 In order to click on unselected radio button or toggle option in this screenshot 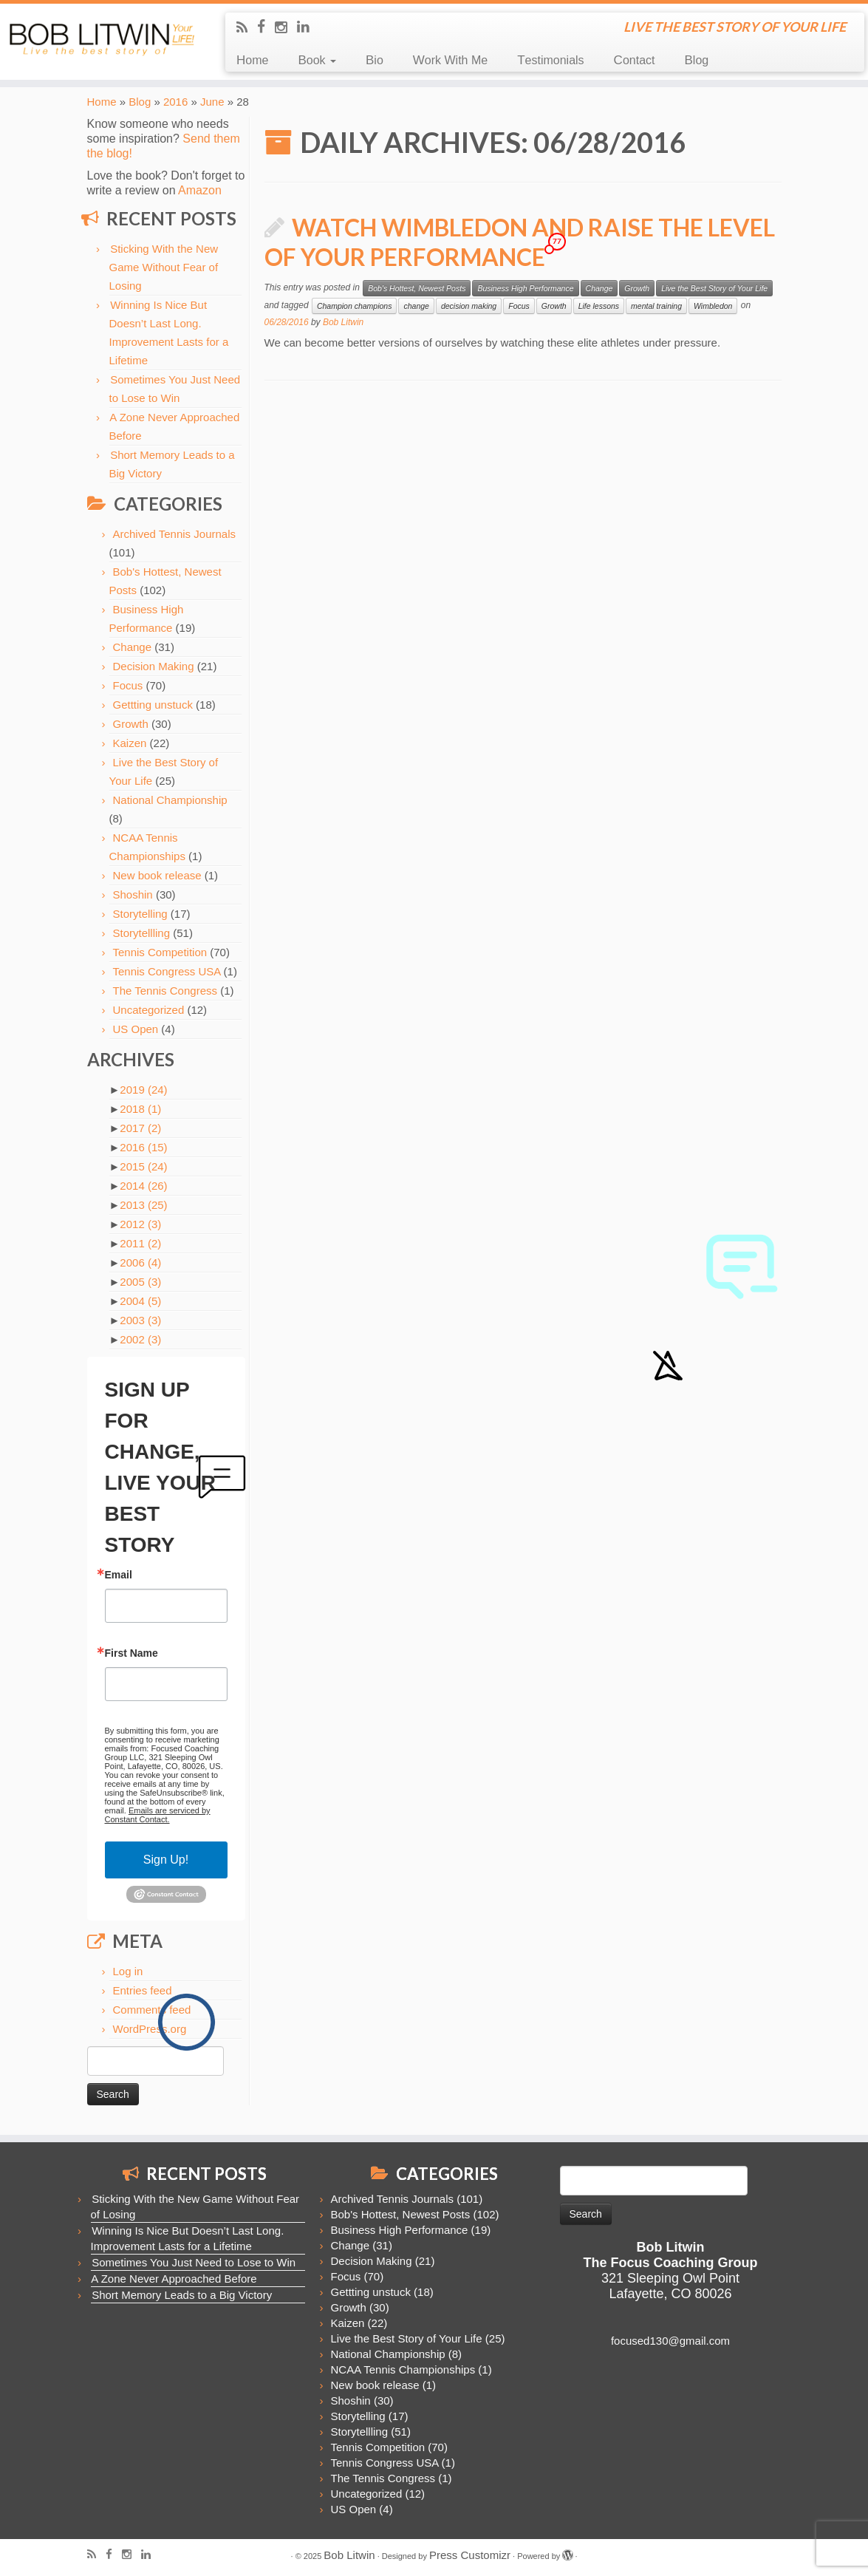, I will do `click(186, 2022)`.